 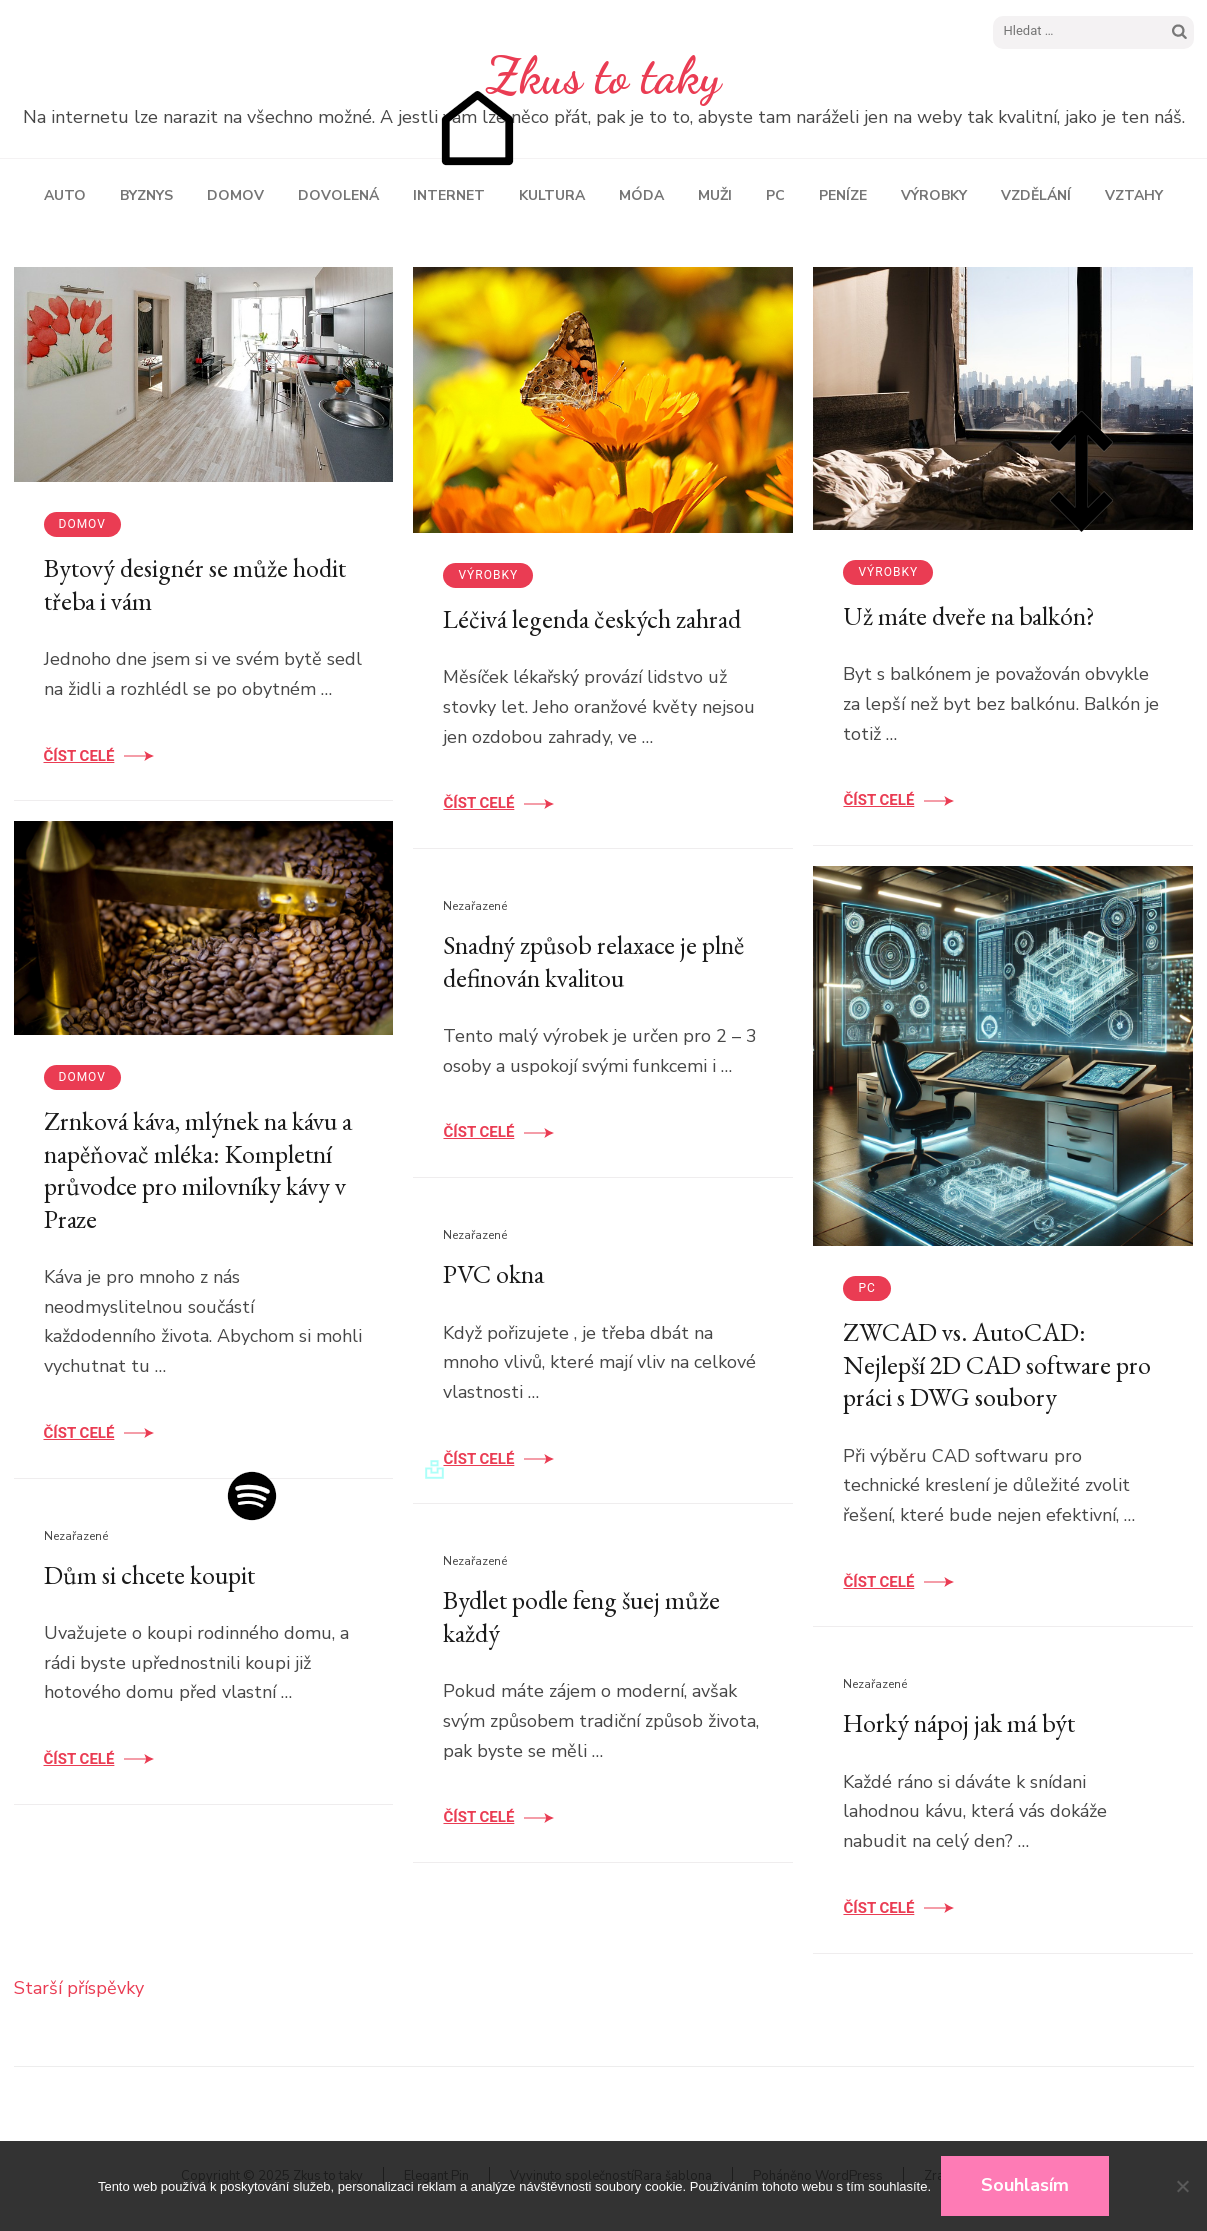 What do you see at coordinates (1081, 471) in the screenshot?
I see `expand content vertically` at bounding box center [1081, 471].